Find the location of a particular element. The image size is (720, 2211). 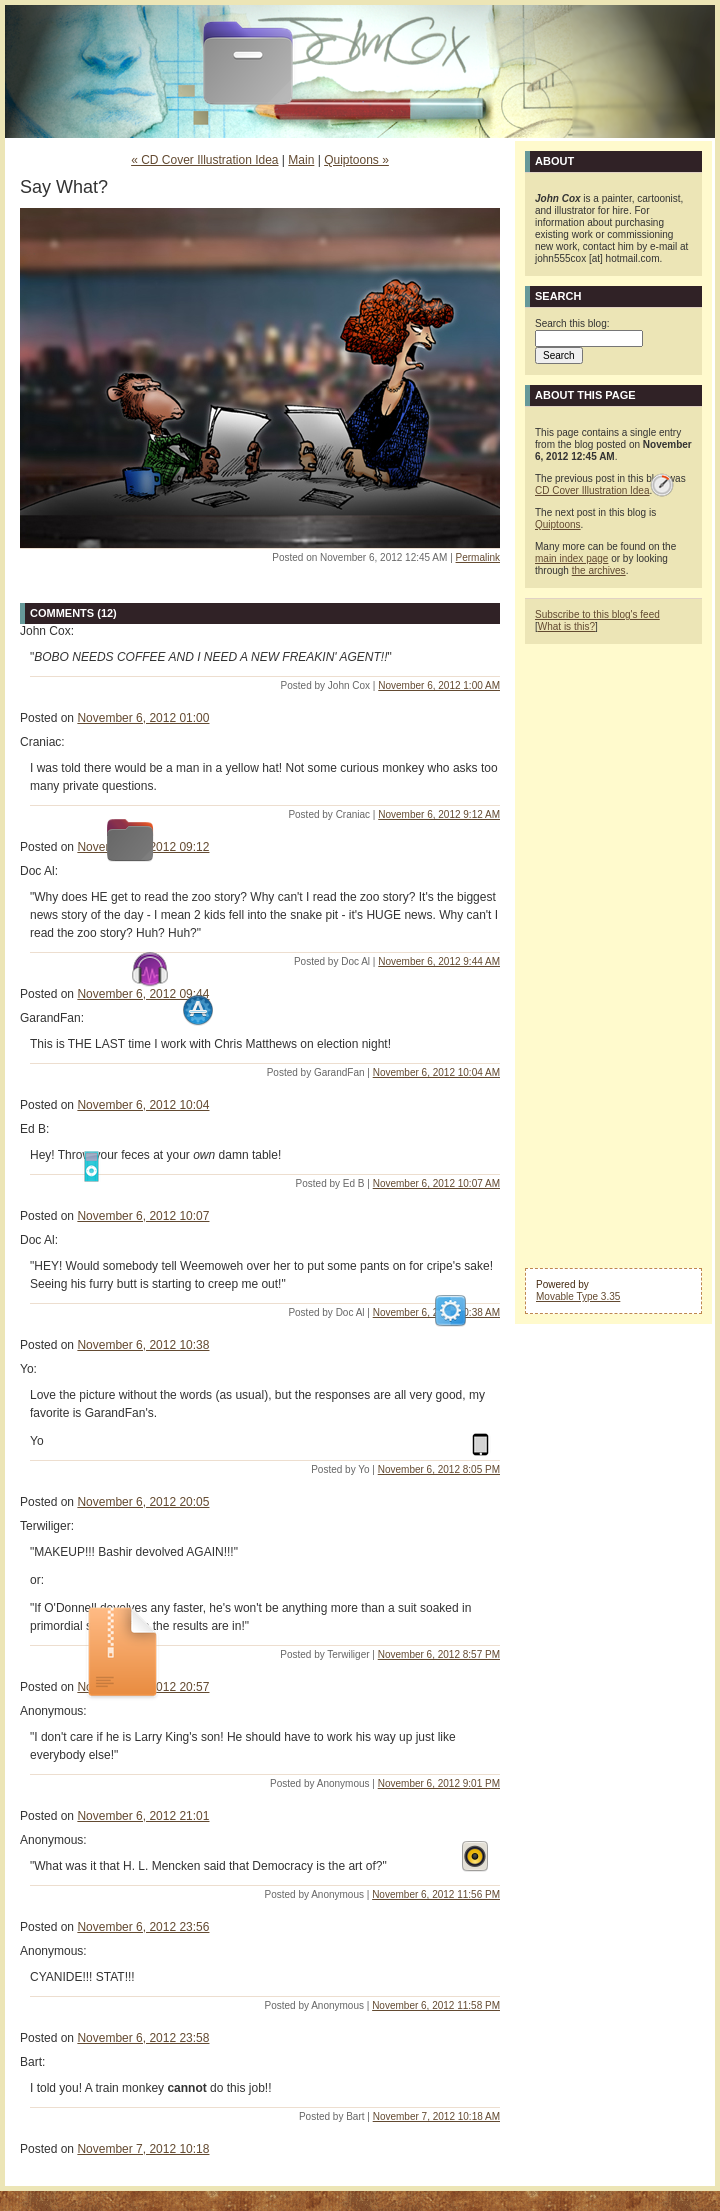

open file folder is located at coordinates (130, 840).